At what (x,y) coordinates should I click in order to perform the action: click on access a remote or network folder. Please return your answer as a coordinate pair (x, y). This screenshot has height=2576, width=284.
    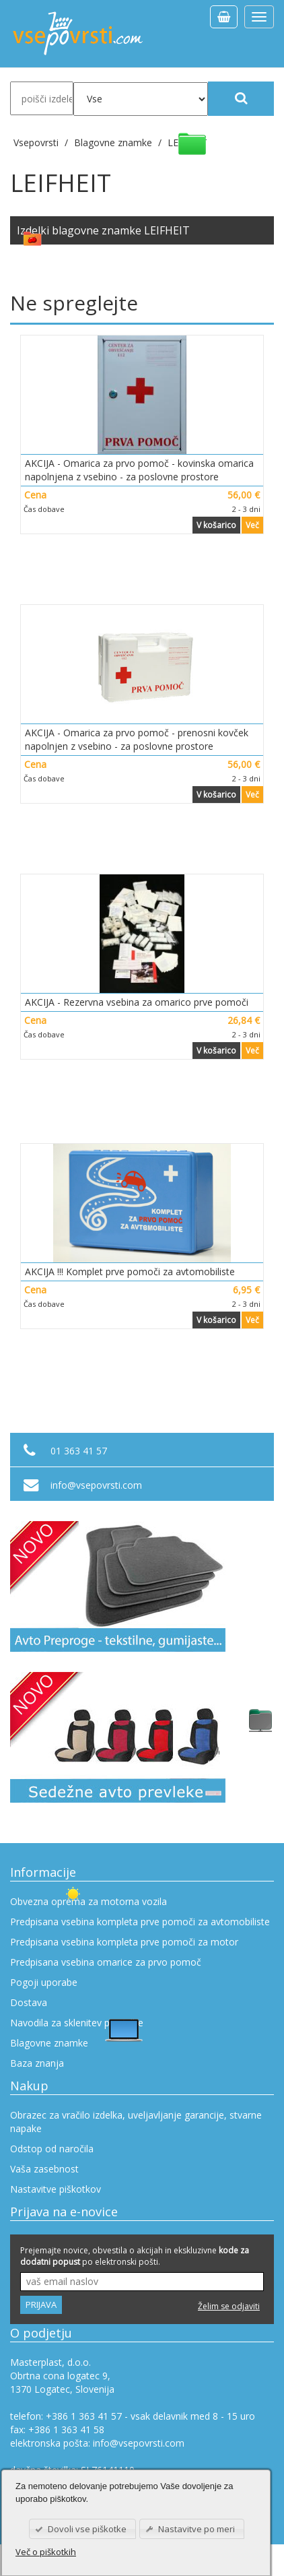
    Looking at the image, I should click on (260, 1720).